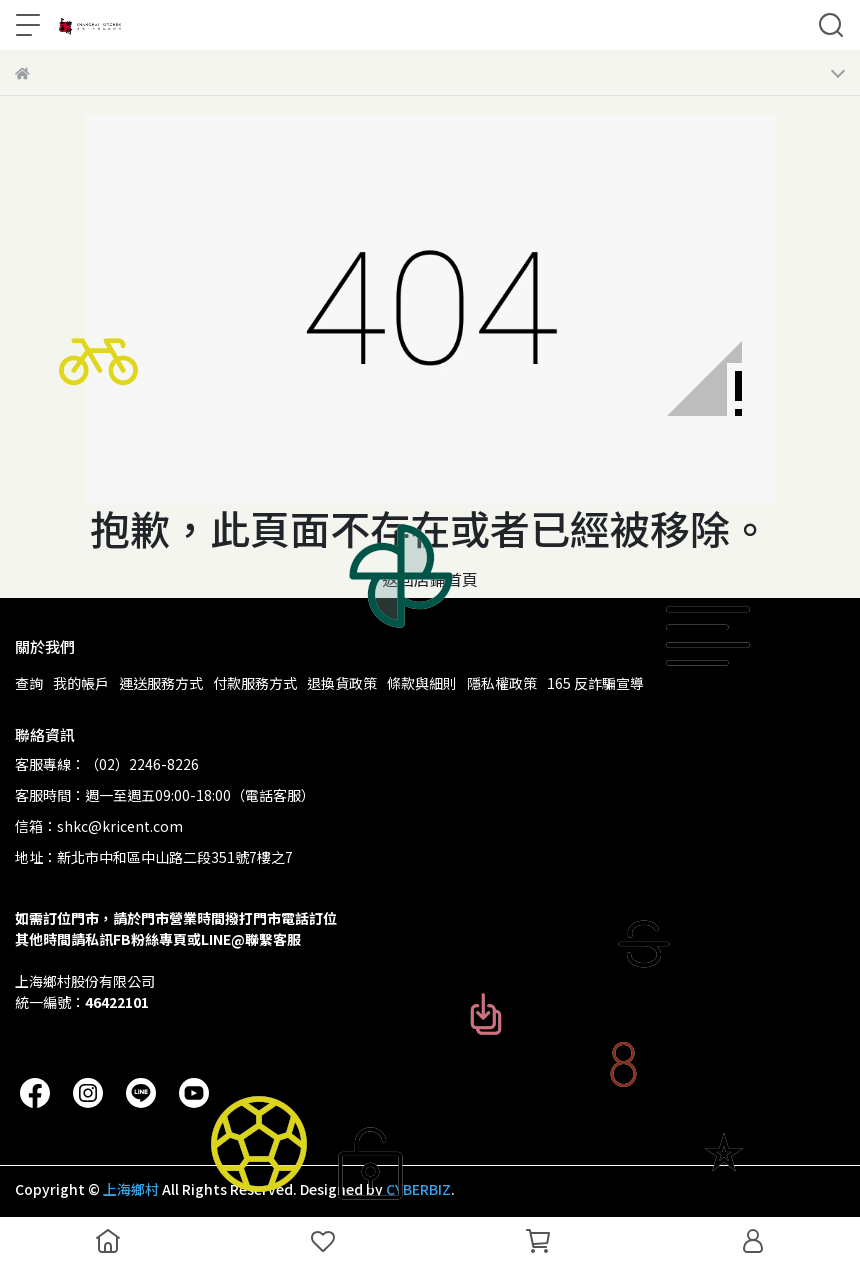  I want to click on indicates the number eight in a list or sequence, so click(623, 1064).